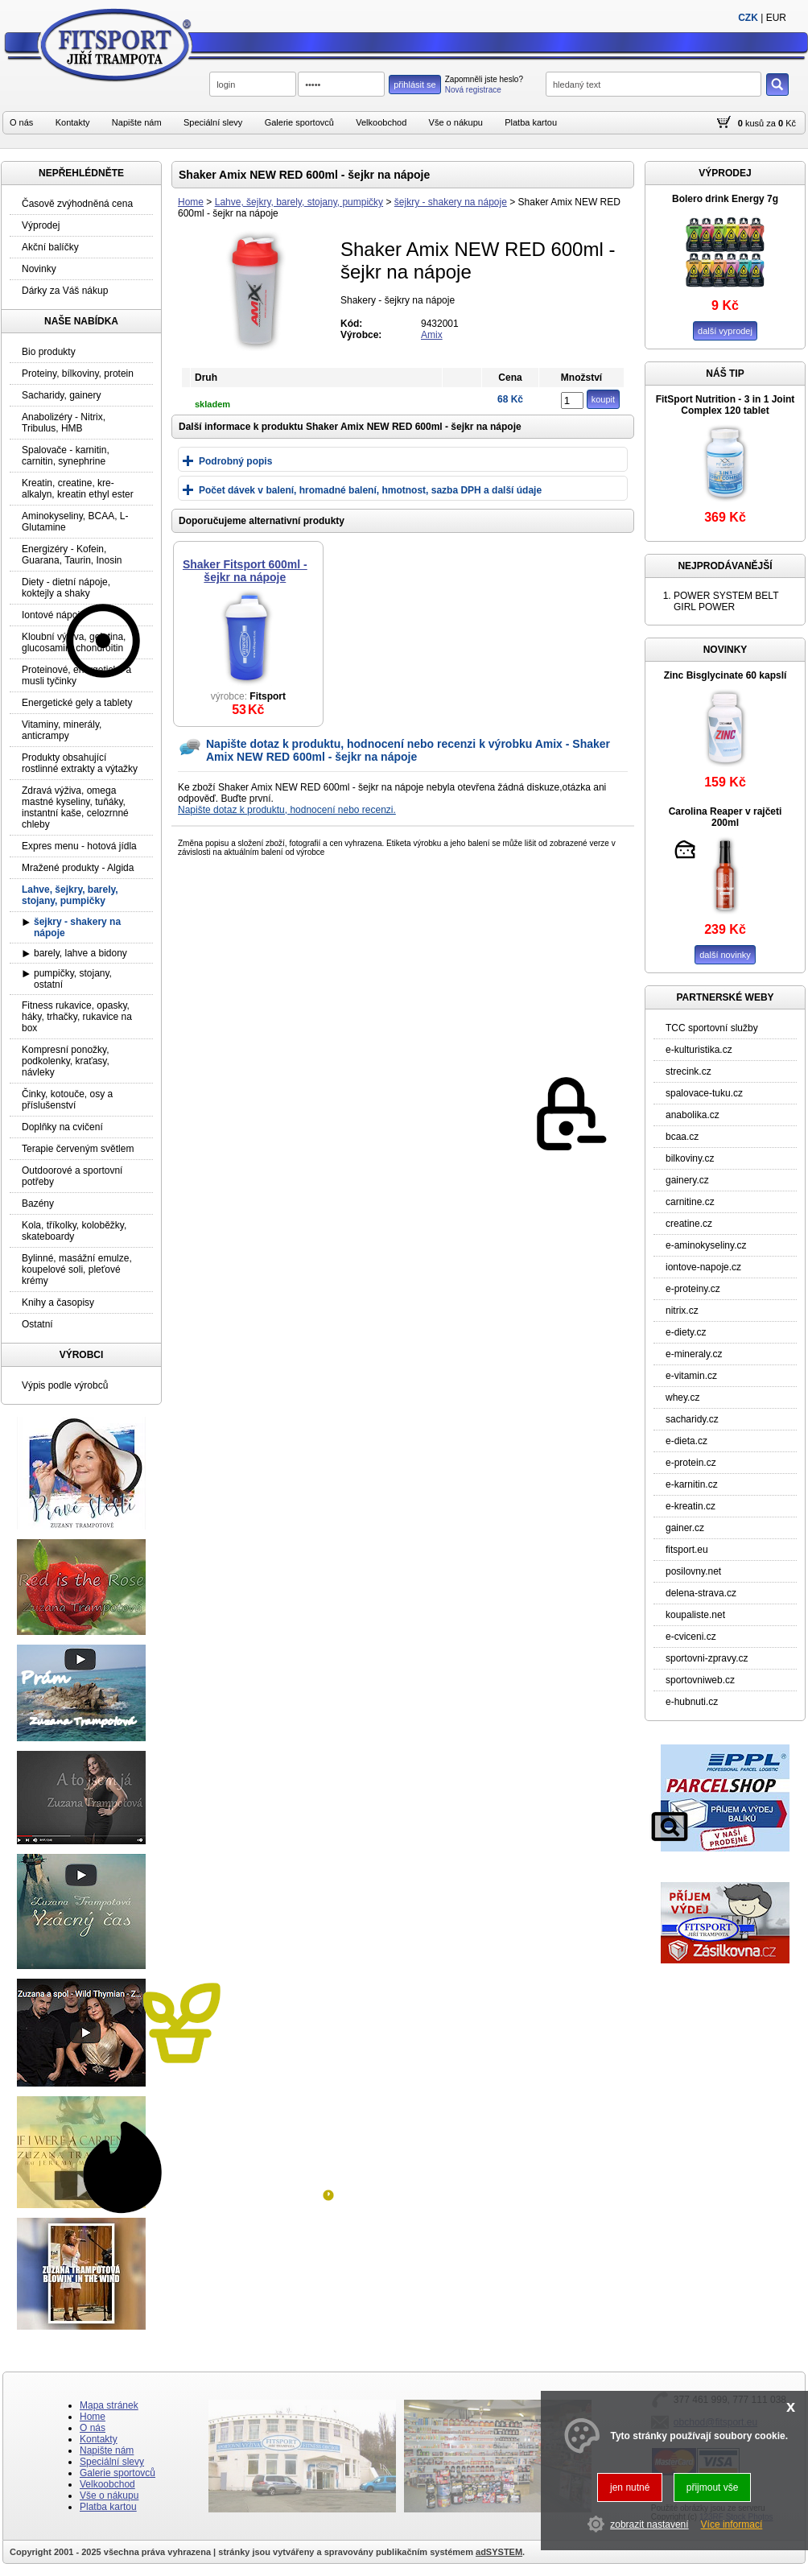  What do you see at coordinates (180, 2023) in the screenshot?
I see `access plant care or gardening features` at bounding box center [180, 2023].